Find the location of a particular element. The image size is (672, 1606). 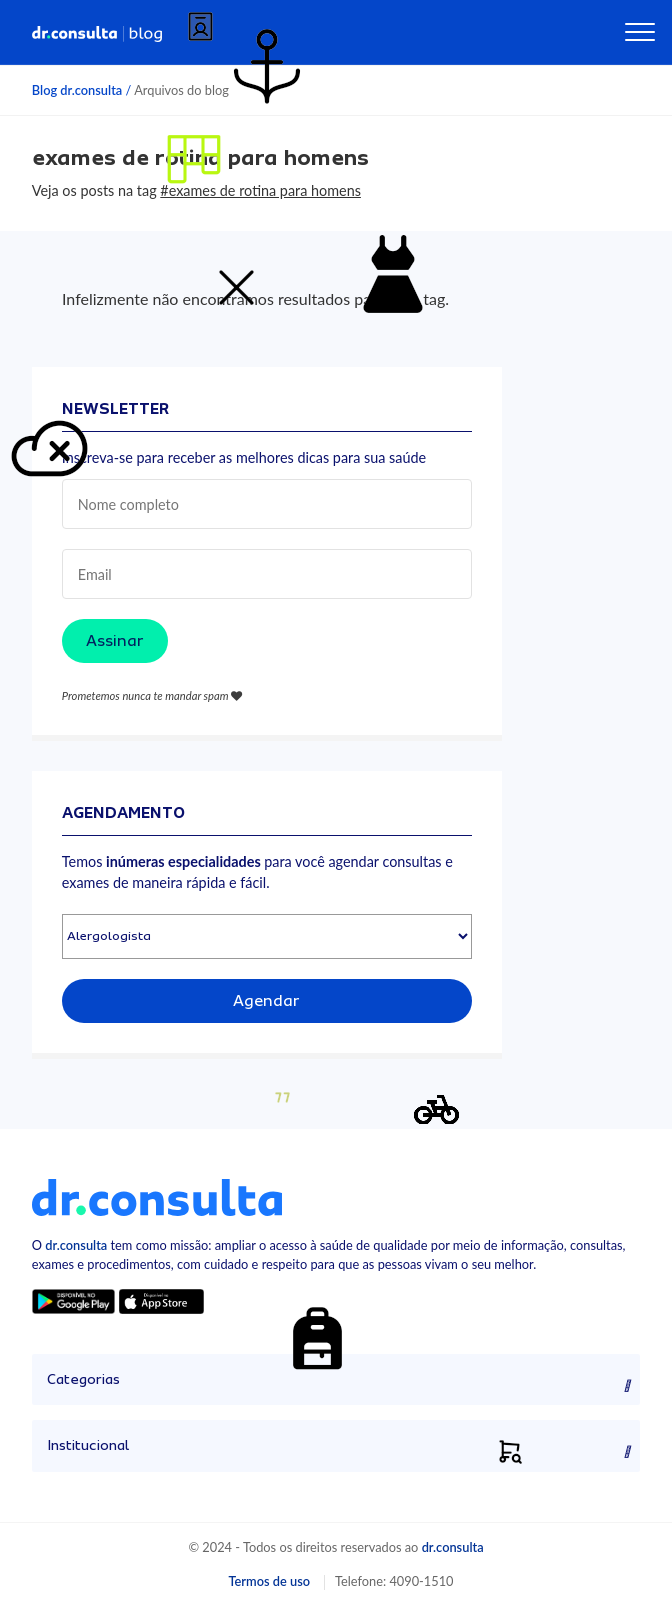

search within your shopping cart is located at coordinates (509, 1451).